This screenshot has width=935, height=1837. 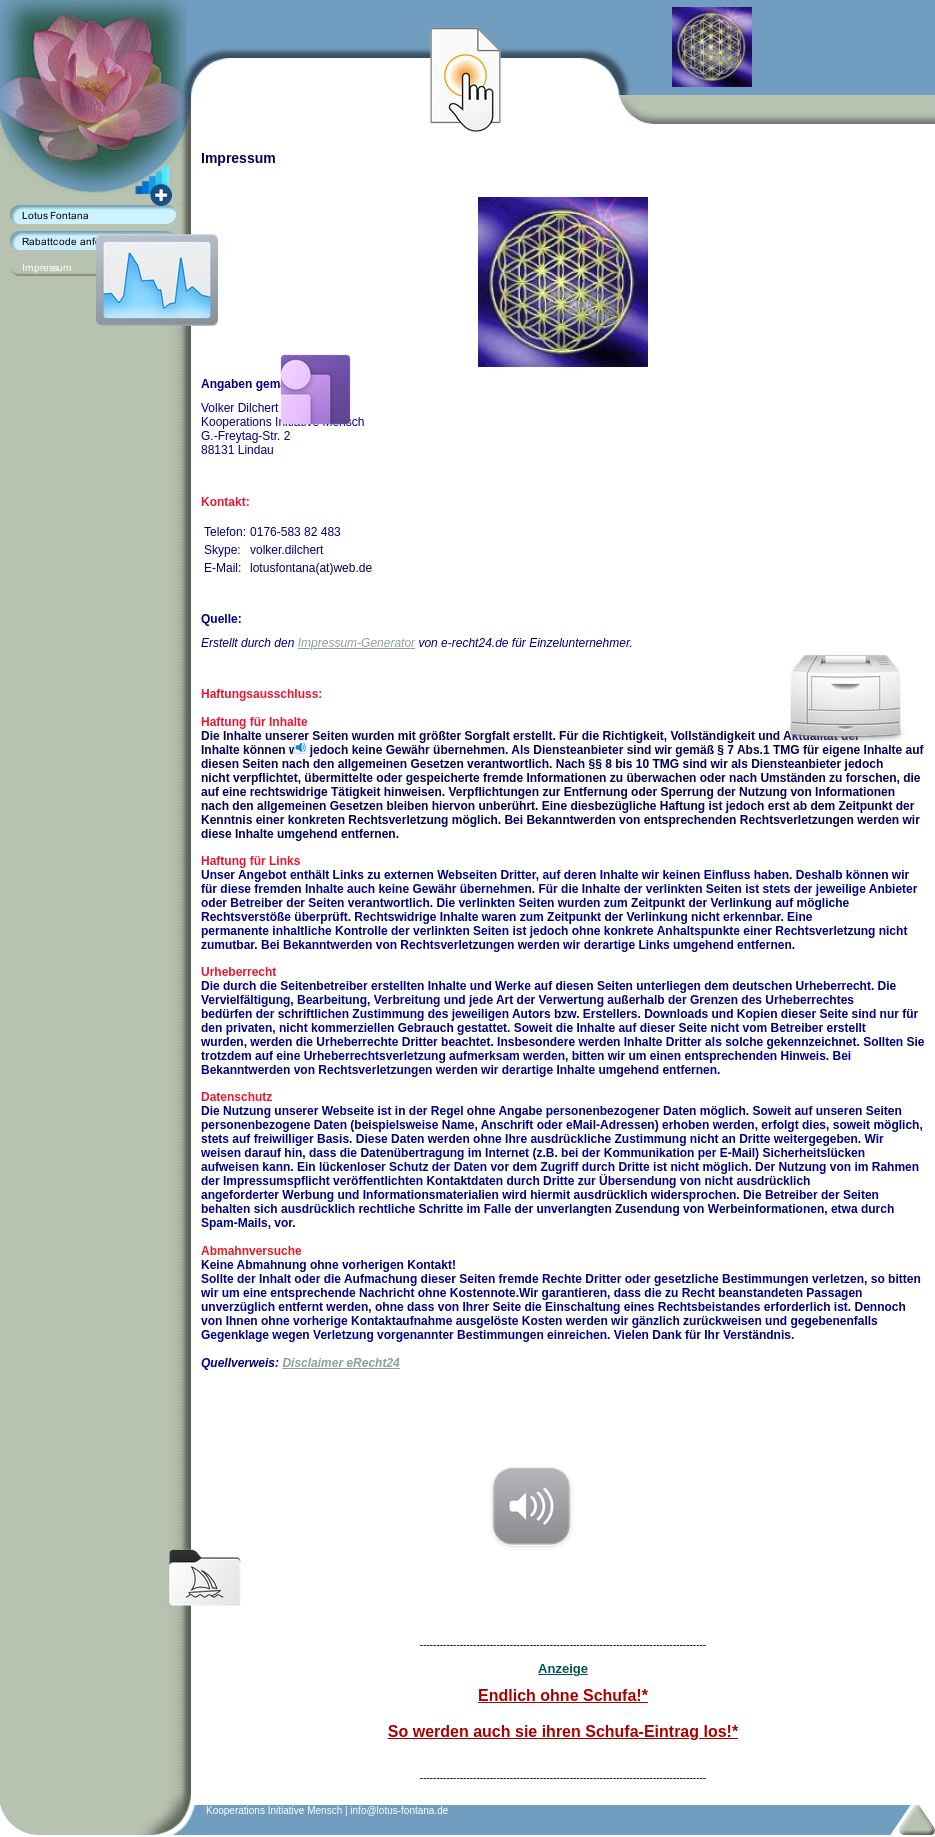 What do you see at coordinates (531, 1507) in the screenshot?
I see `open sound preferences` at bounding box center [531, 1507].